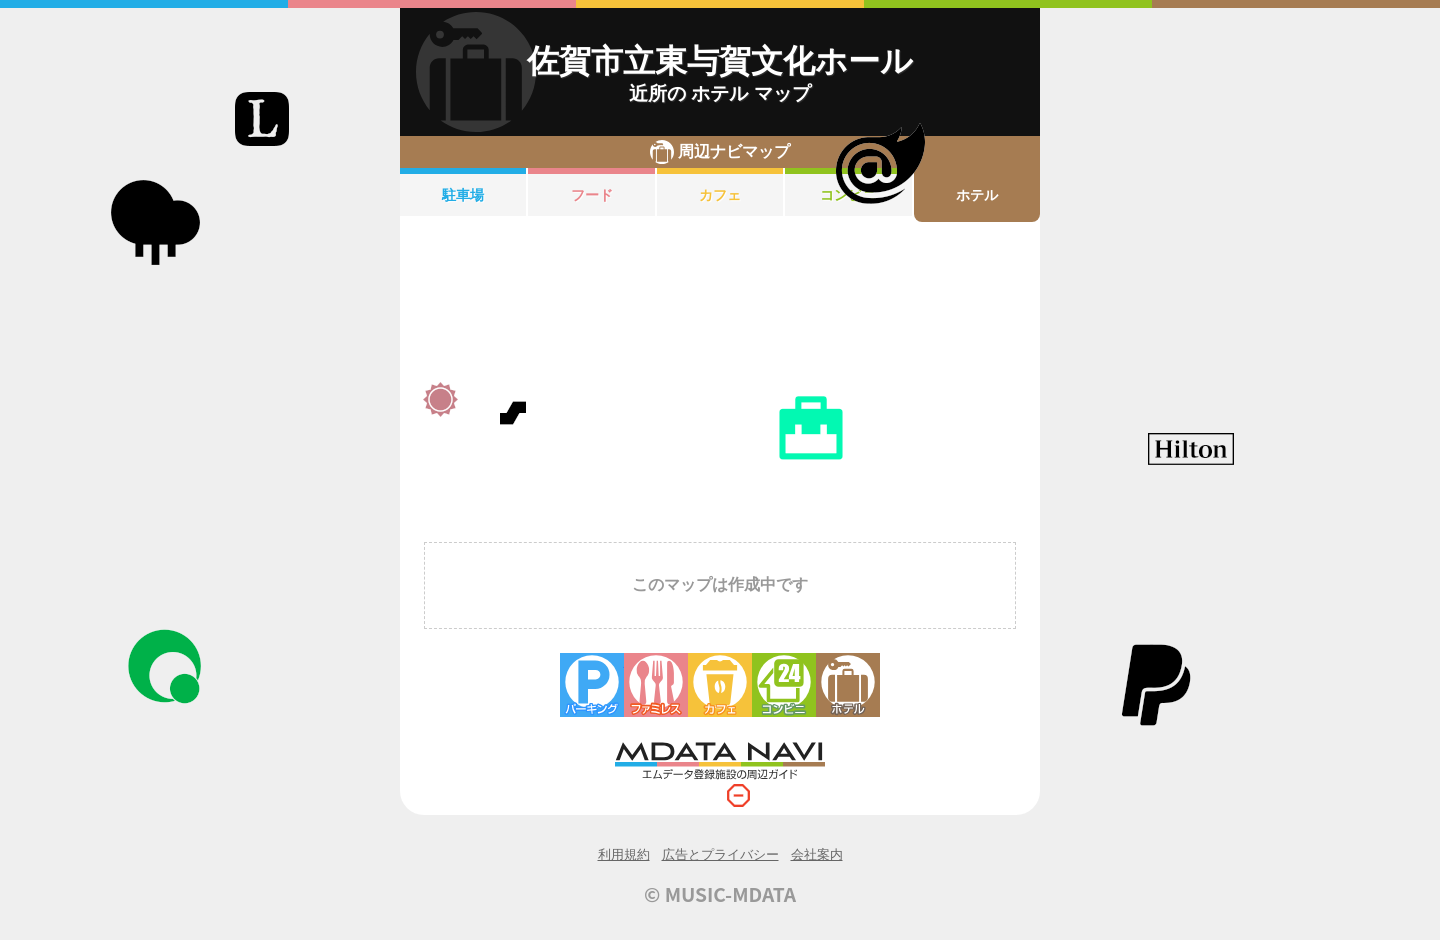 This screenshot has height=940, width=1440. Describe the element at coordinates (1191, 449) in the screenshot. I see `access the Hilton hotels app or website` at that location.